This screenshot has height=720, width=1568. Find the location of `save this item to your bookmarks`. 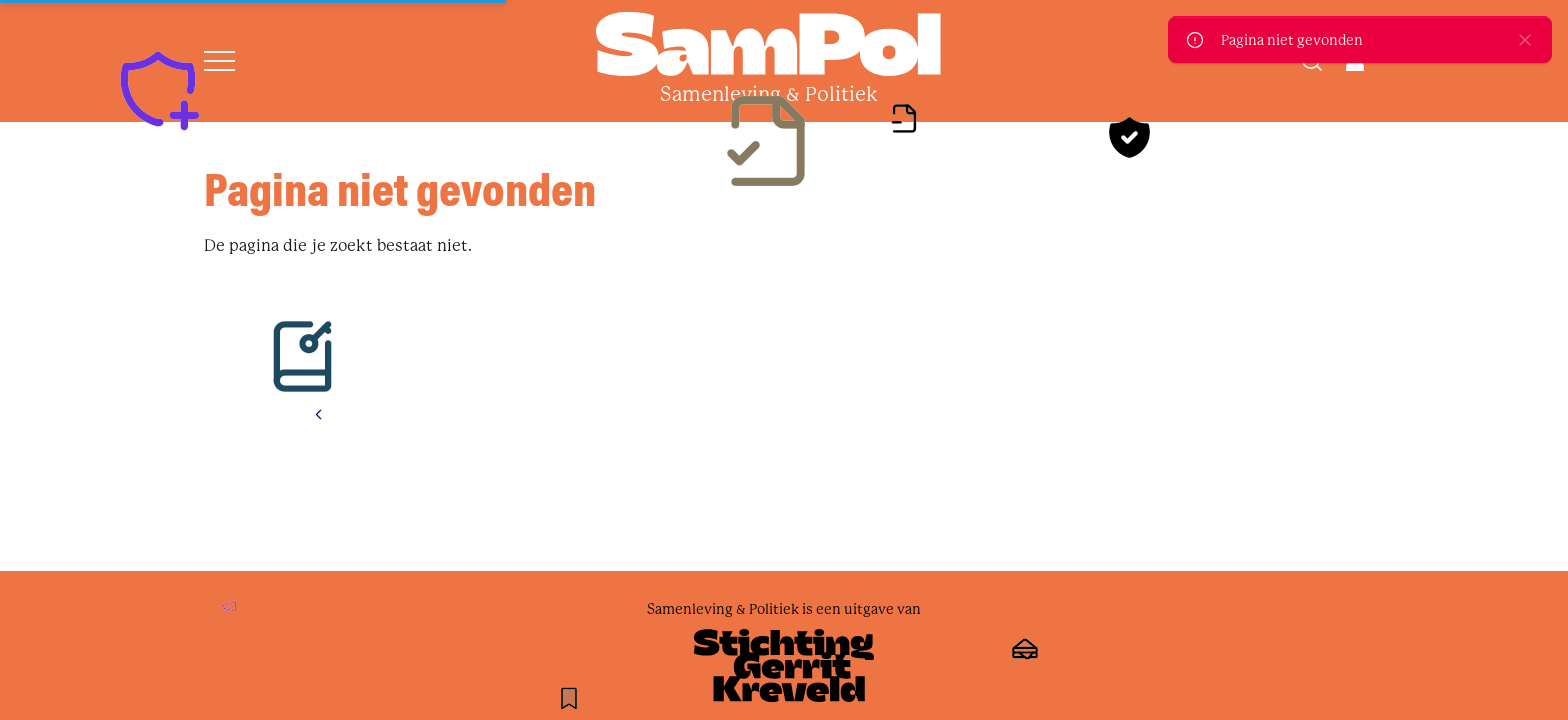

save this item to your bookmarks is located at coordinates (569, 698).